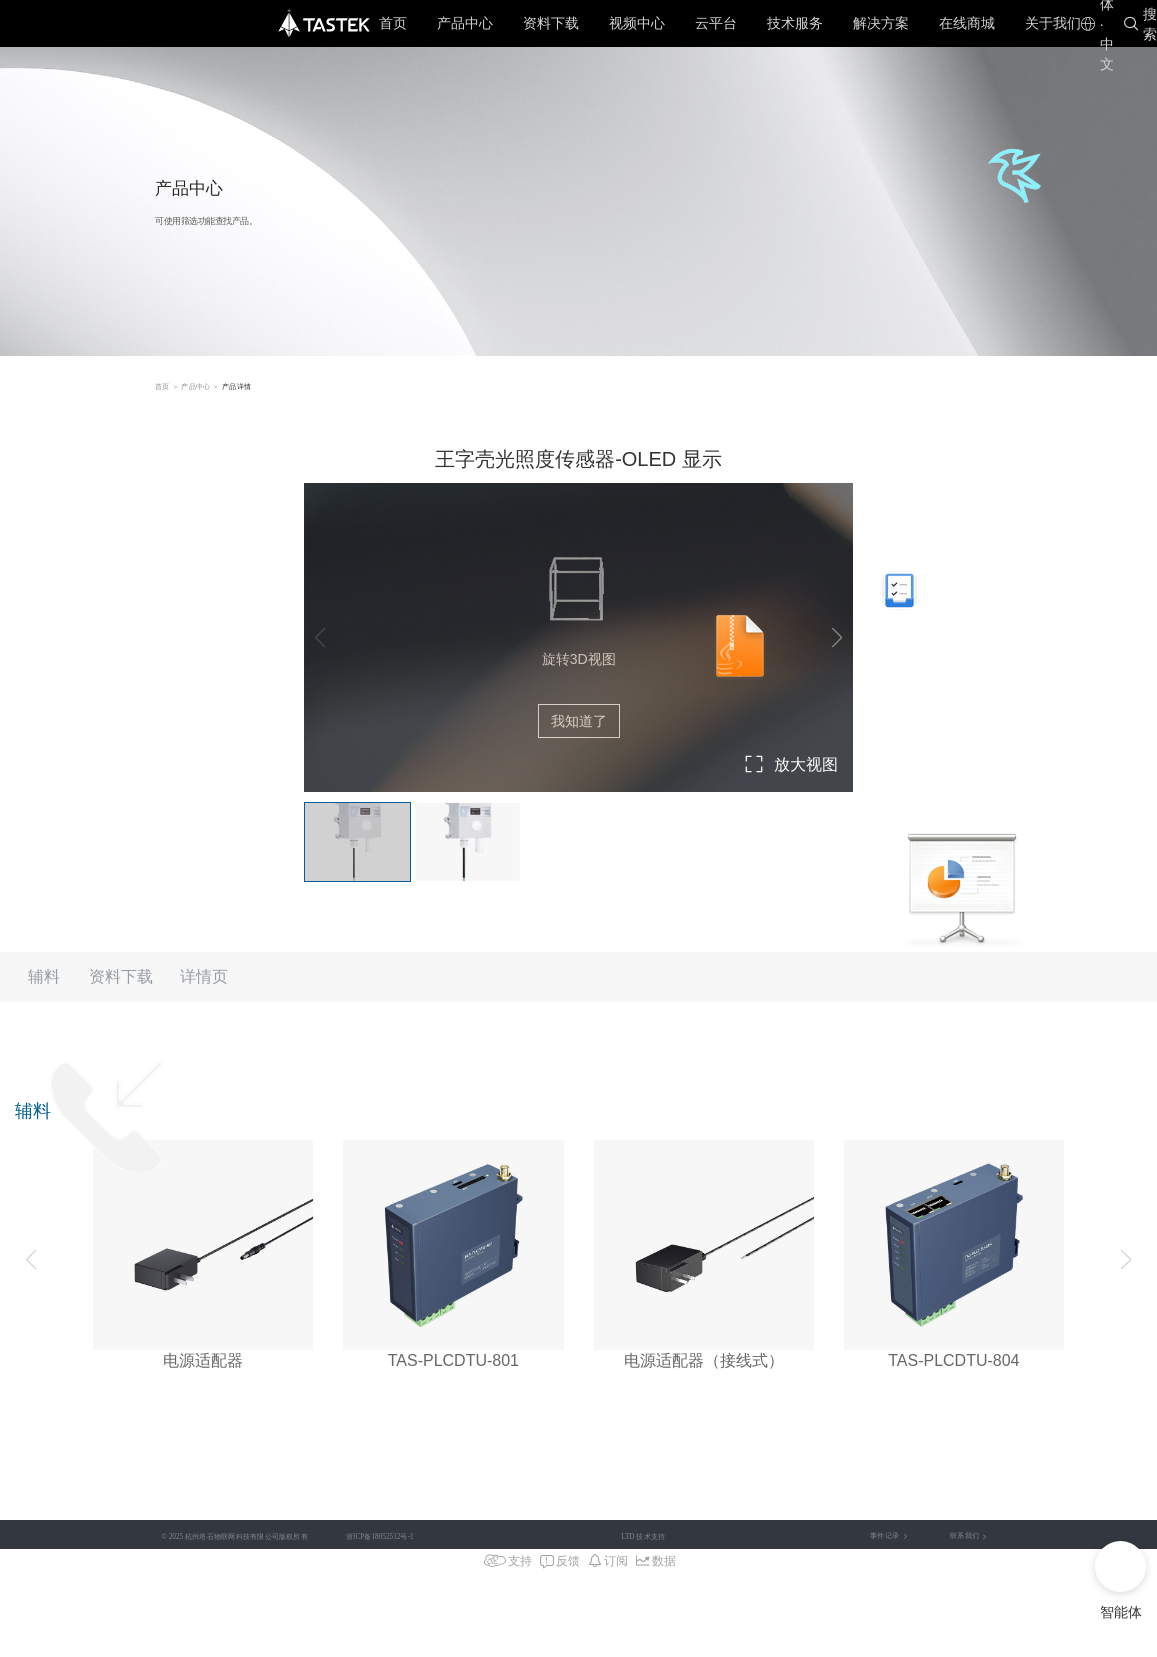  I want to click on open a presentation file, so click(962, 886).